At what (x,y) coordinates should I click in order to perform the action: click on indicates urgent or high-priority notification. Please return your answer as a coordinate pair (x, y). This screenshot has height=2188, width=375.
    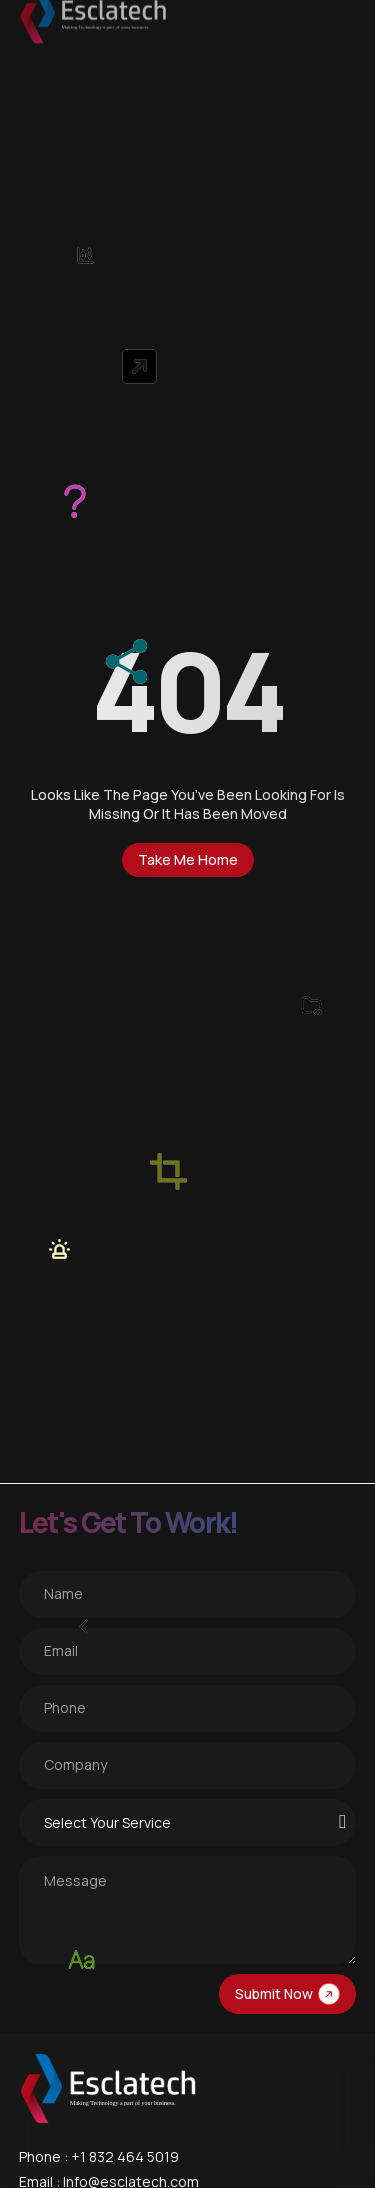
    Looking at the image, I should click on (59, 1249).